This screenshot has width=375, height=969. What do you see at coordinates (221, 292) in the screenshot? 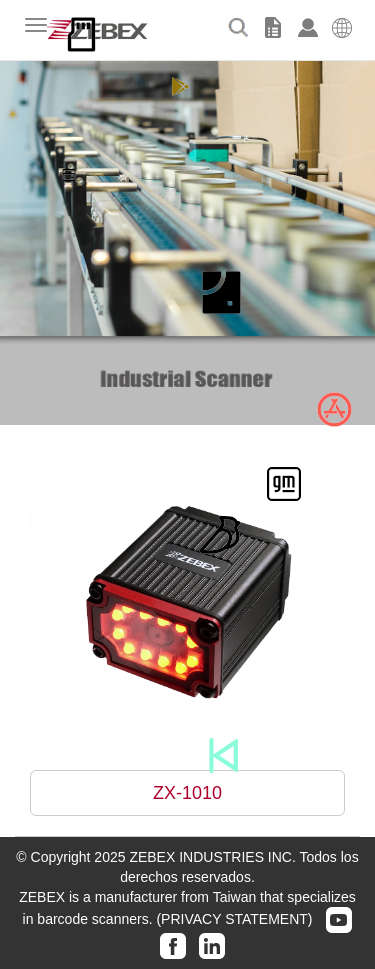
I see `access local storage or hard drive` at bounding box center [221, 292].